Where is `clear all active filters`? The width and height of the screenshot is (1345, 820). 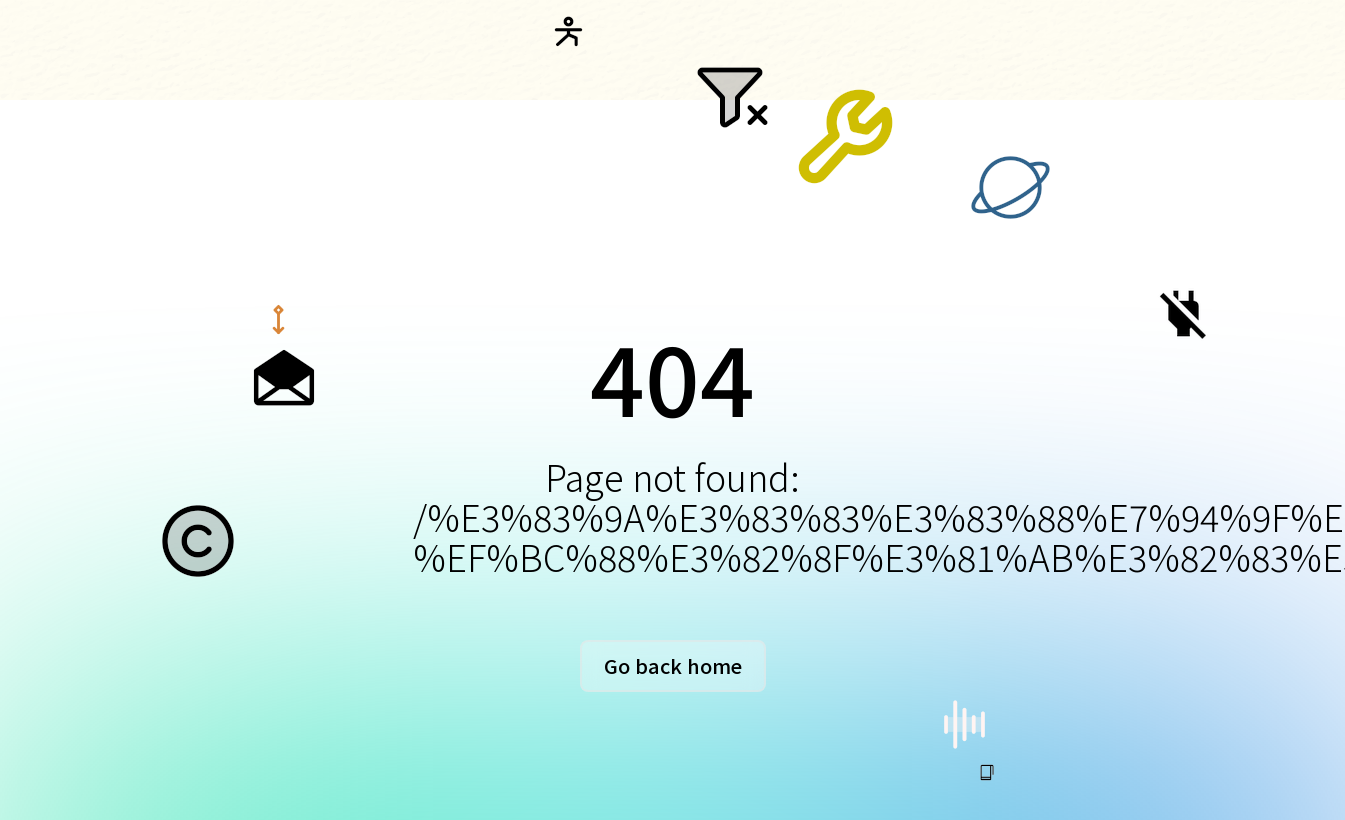 clear all active filters is located at coordinates (730, 95).